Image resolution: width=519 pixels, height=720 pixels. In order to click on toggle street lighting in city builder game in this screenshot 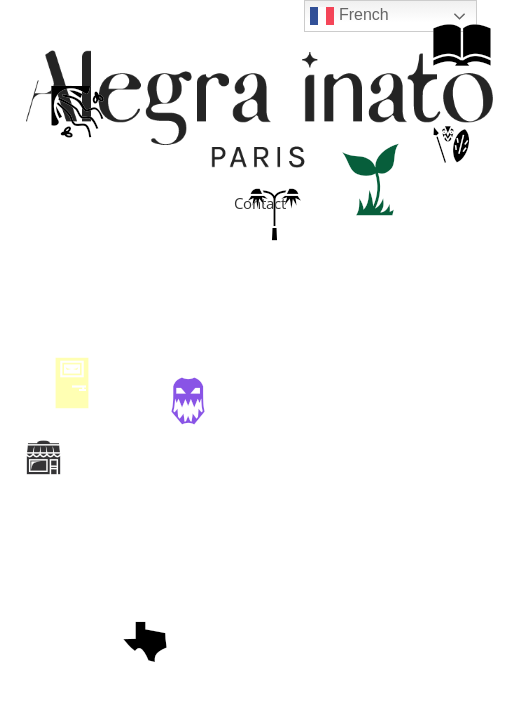, I will do `click(274, 214)`.